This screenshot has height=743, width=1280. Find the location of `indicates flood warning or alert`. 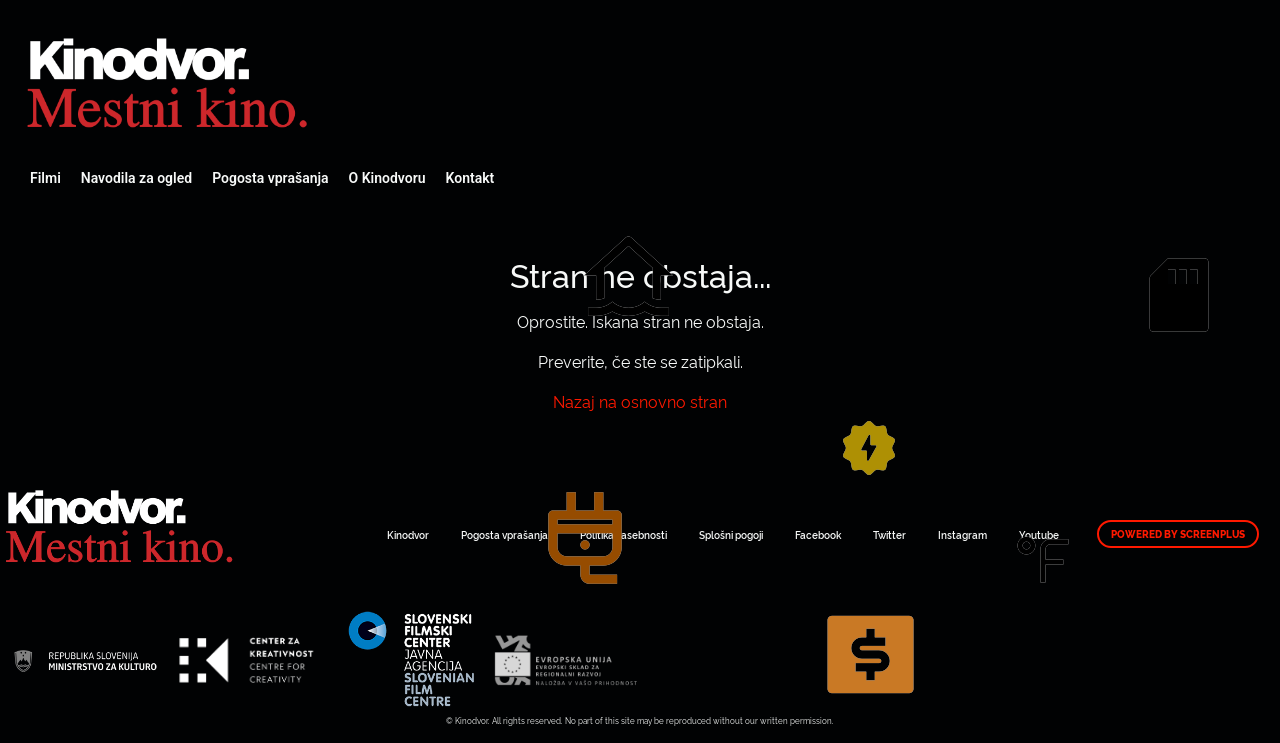

indicates flood warning or alert is located at coordinates (628, 279).